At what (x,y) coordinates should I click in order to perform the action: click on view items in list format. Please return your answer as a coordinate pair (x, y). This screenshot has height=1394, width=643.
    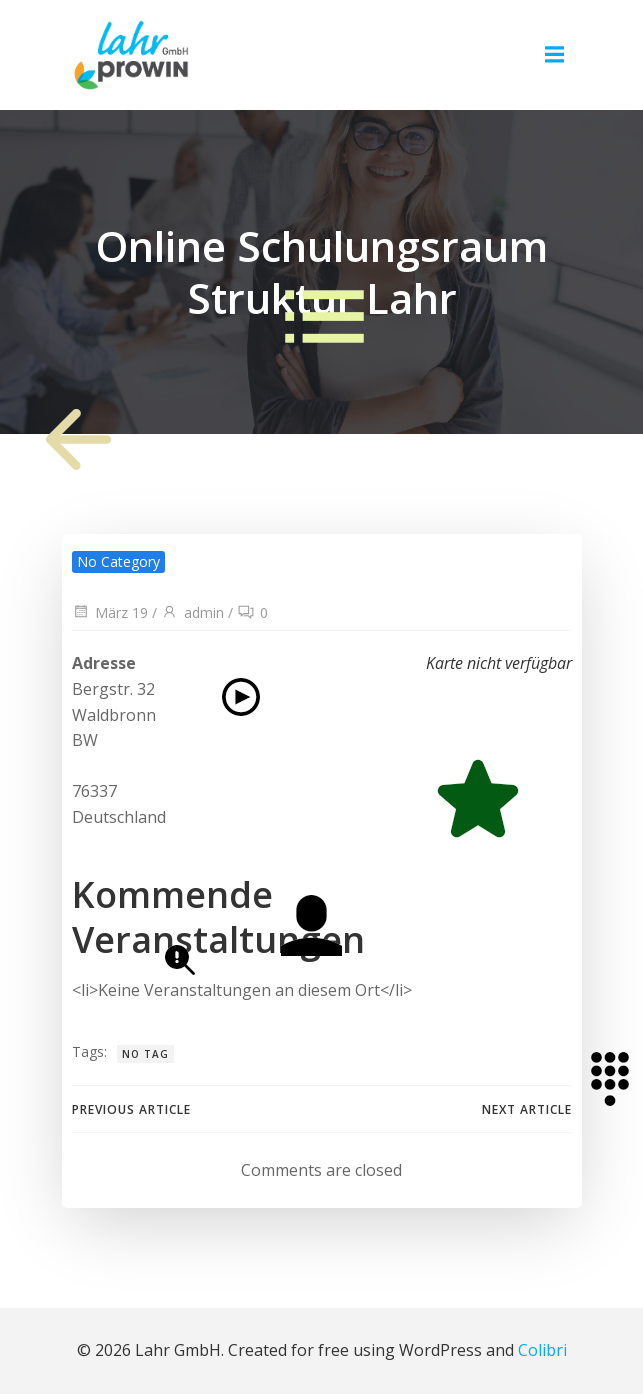
    Looking at the image, I should click on (324, 316).